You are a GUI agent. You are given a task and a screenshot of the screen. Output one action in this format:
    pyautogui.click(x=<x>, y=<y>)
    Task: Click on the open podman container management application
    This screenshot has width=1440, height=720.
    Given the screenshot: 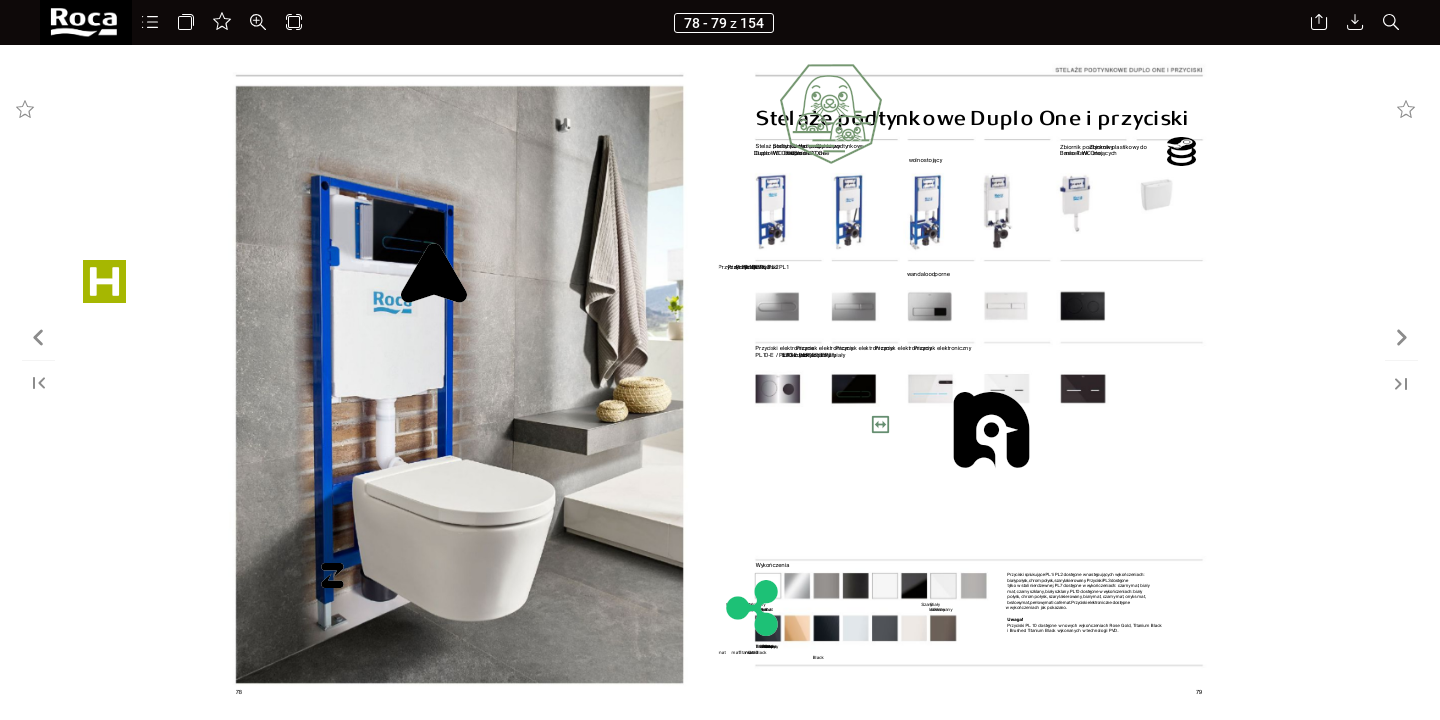 What is the action you would take?
    pyautogui.click(x=831, y=114)
    